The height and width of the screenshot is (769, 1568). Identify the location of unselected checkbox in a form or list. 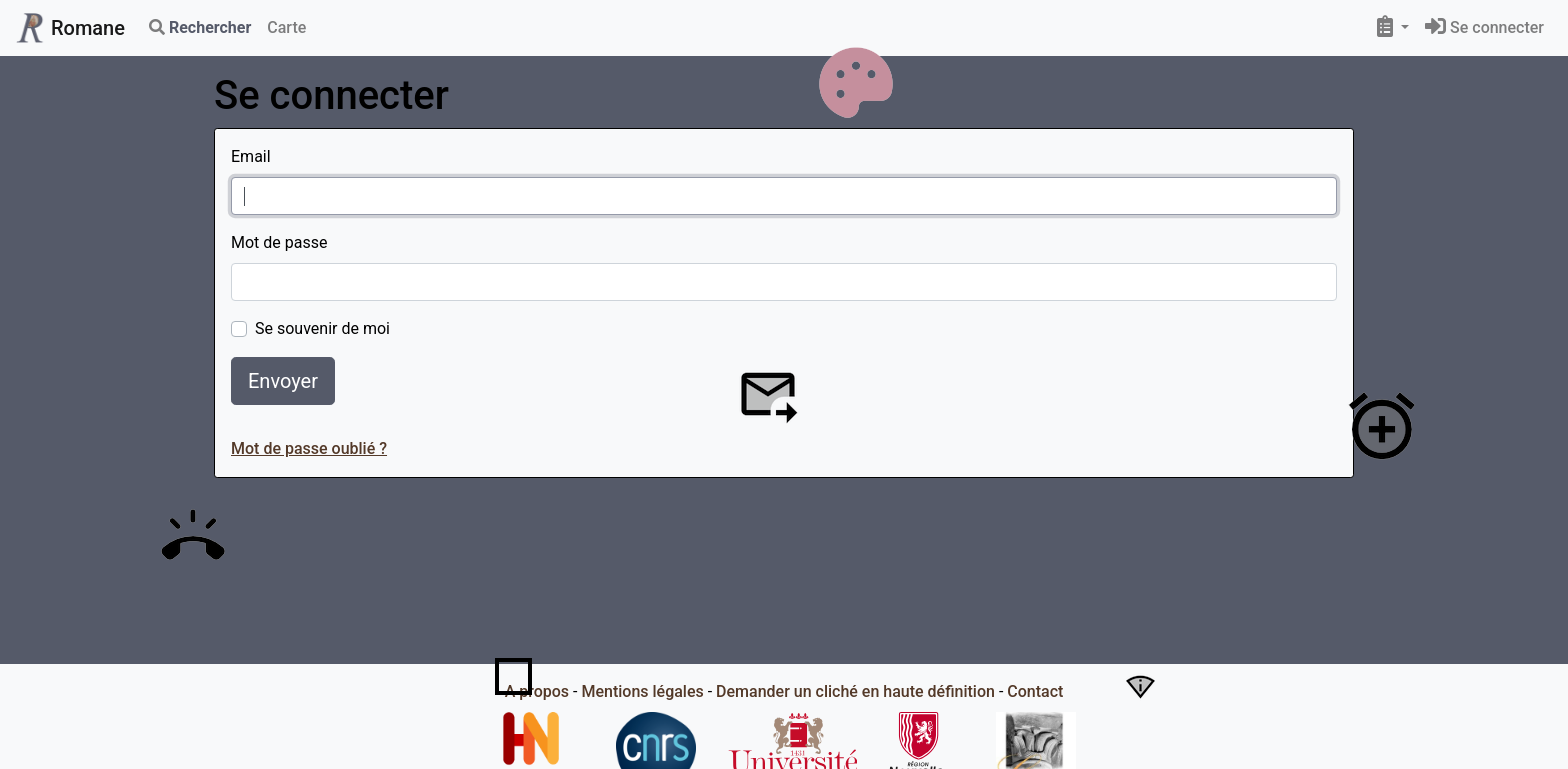
(513, 676).